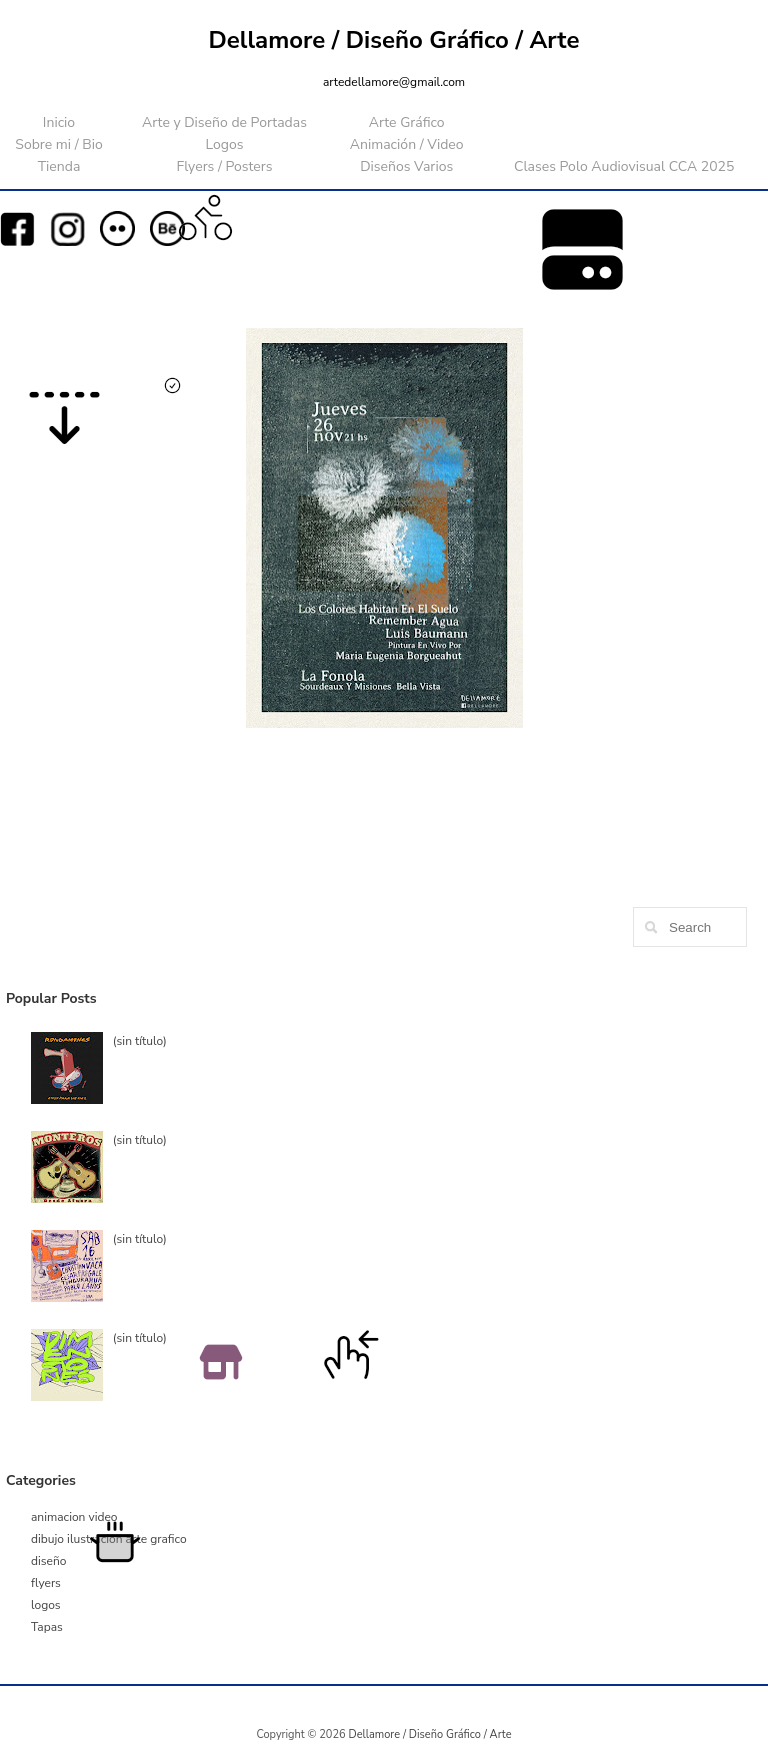  What do you see at coordinates (205, 219) in the screenshot?
I see `access cycling or bike-related features` at bounding box center [205, 219].